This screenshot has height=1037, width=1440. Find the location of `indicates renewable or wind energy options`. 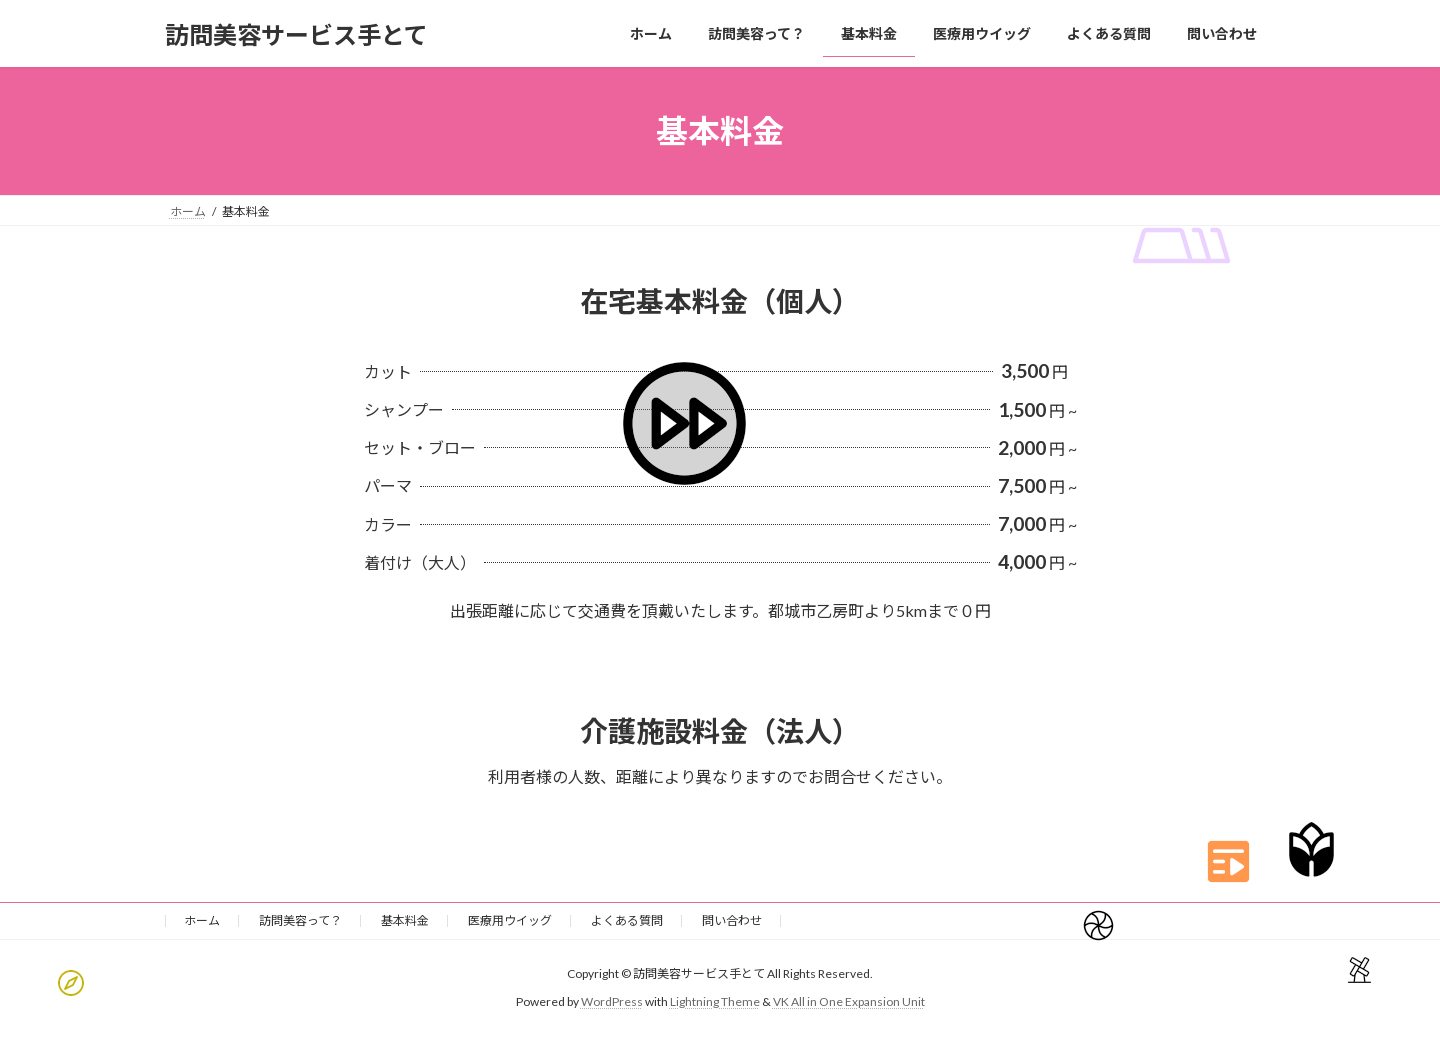

indicates renewable or wind energy options is located at coordinates (1359, 970).